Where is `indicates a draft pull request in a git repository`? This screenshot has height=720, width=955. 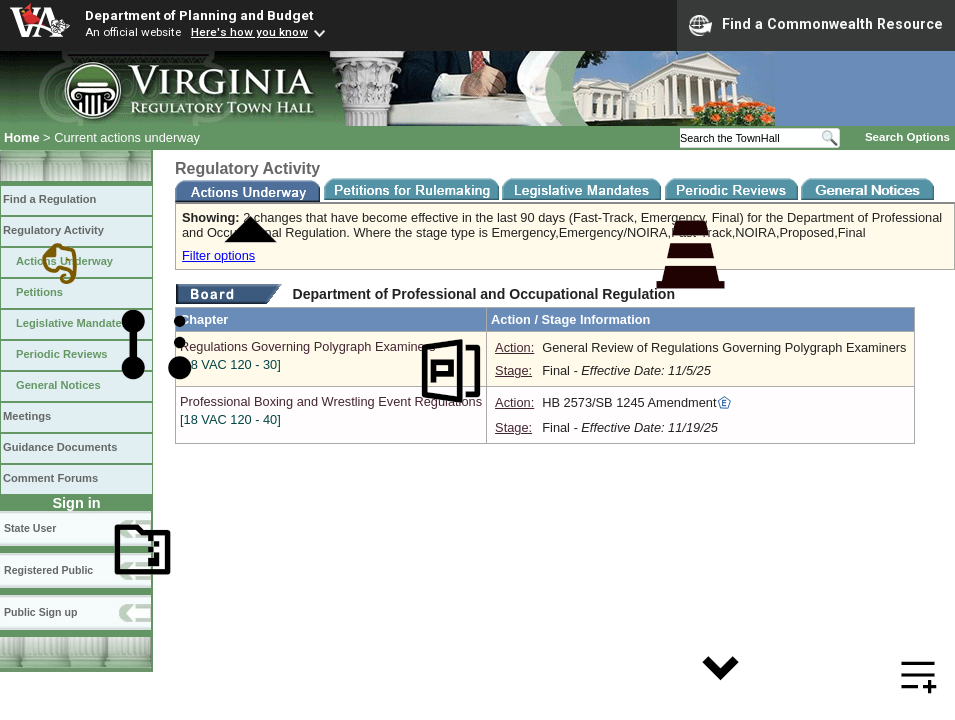 indicates a draft pull request in a git repository is located at coordinates (156, 344).